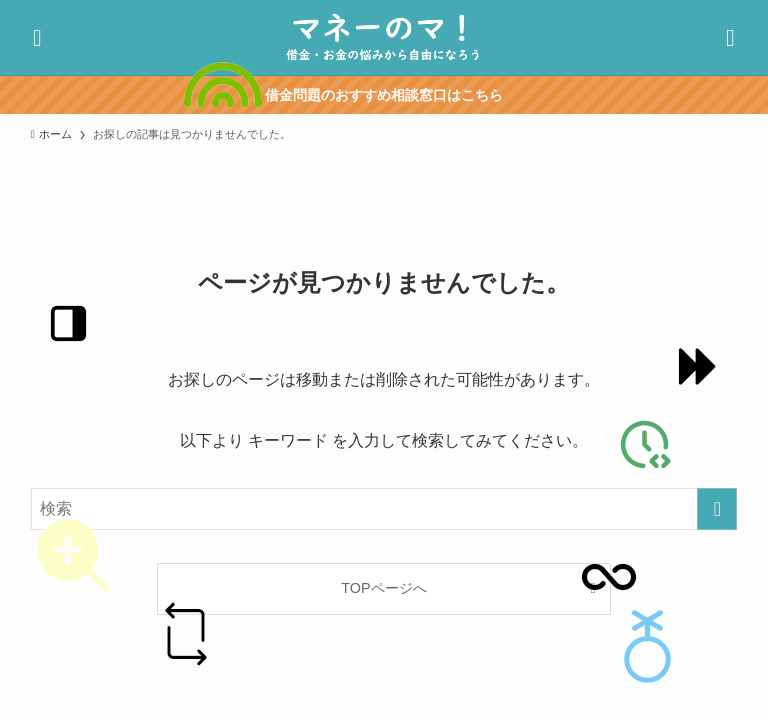 The height and width of the screenshot is (720, 768). What do you see at coordinates (186, 634) in the screenshot?
I see `rotate device orientation` at bounding box center [186, 634].